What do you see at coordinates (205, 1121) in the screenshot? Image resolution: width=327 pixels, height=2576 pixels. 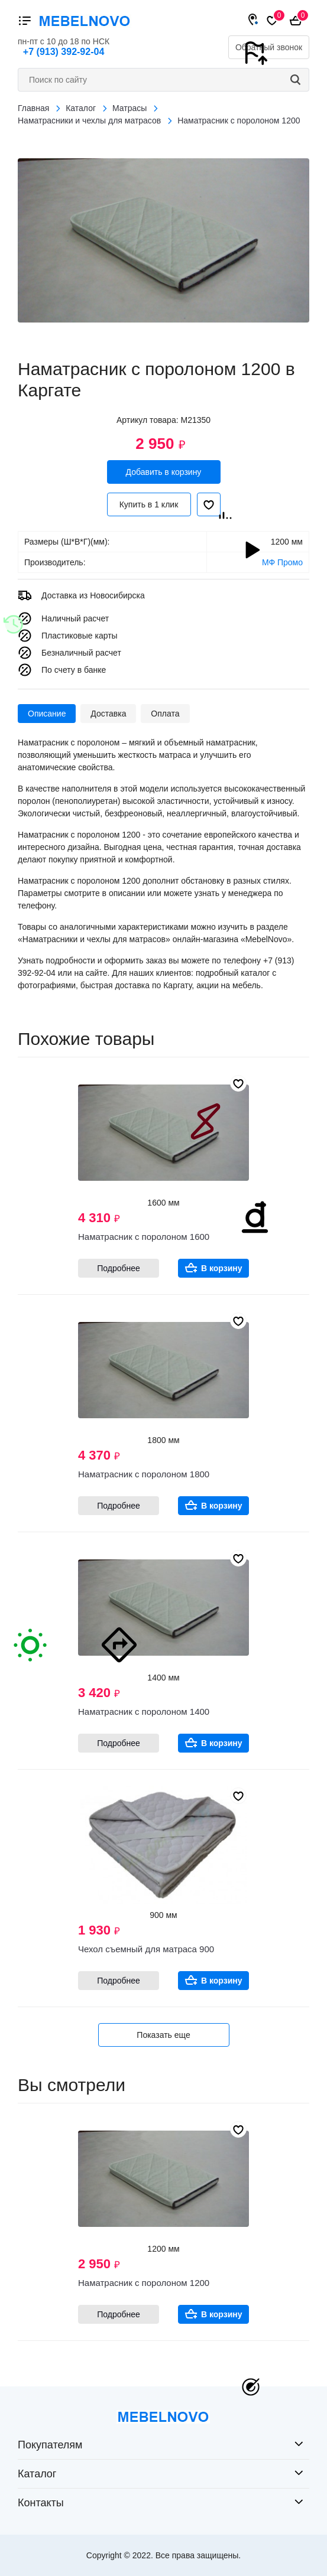 I see `access THORChain cryptocurrency services` at bounding box center [205, 1121].